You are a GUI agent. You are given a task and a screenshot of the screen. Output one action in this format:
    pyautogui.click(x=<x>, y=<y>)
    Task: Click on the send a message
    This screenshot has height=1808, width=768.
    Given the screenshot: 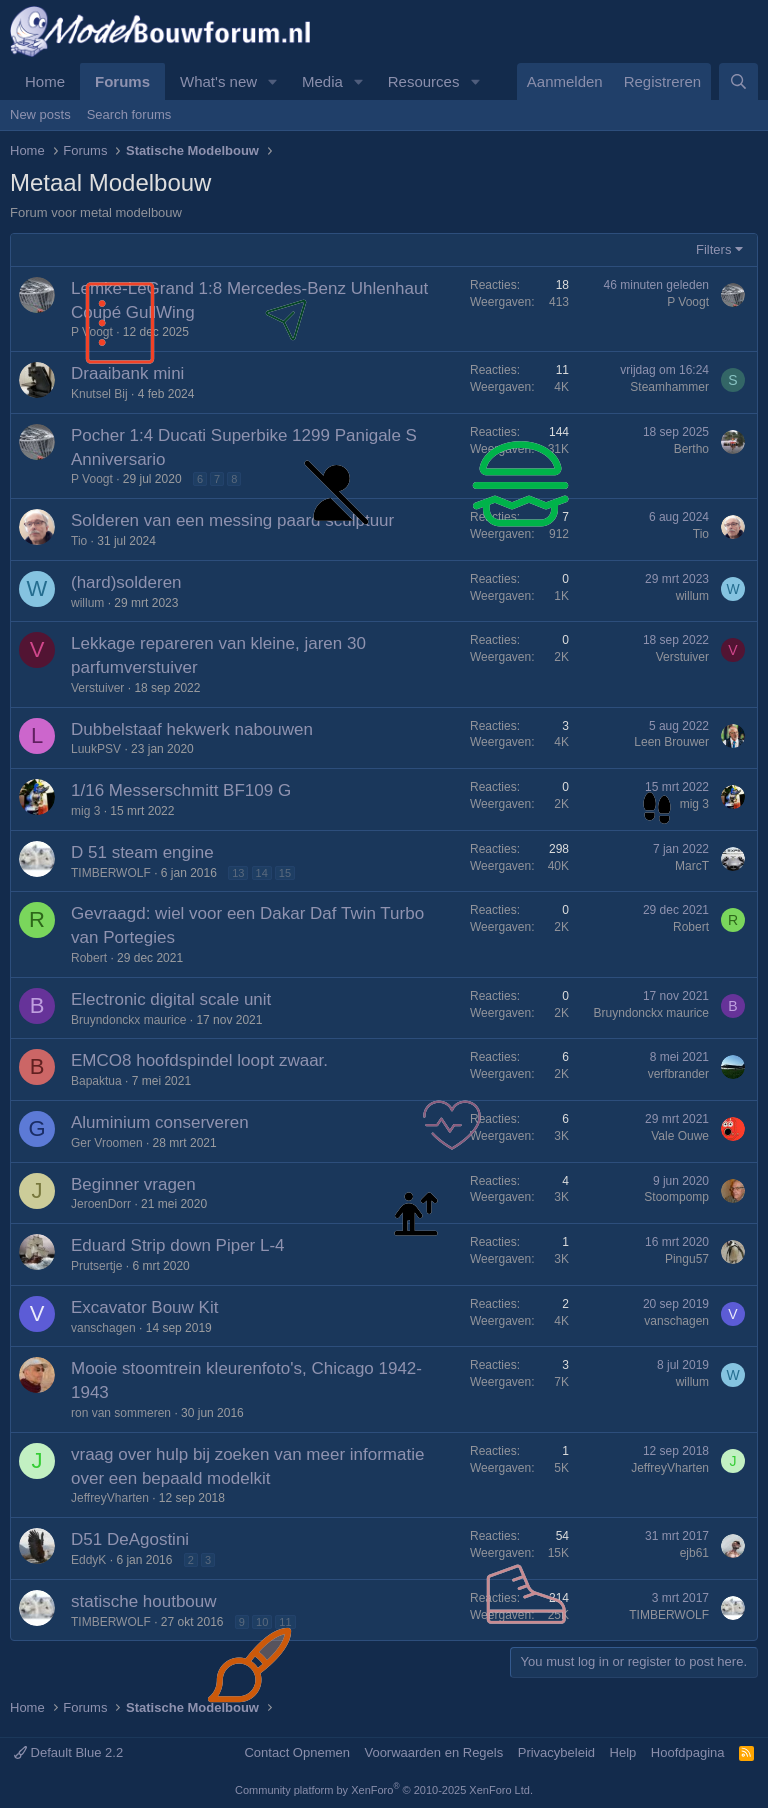 What is the action you would take?
    pyautogui.click(x=287, y=318)
    